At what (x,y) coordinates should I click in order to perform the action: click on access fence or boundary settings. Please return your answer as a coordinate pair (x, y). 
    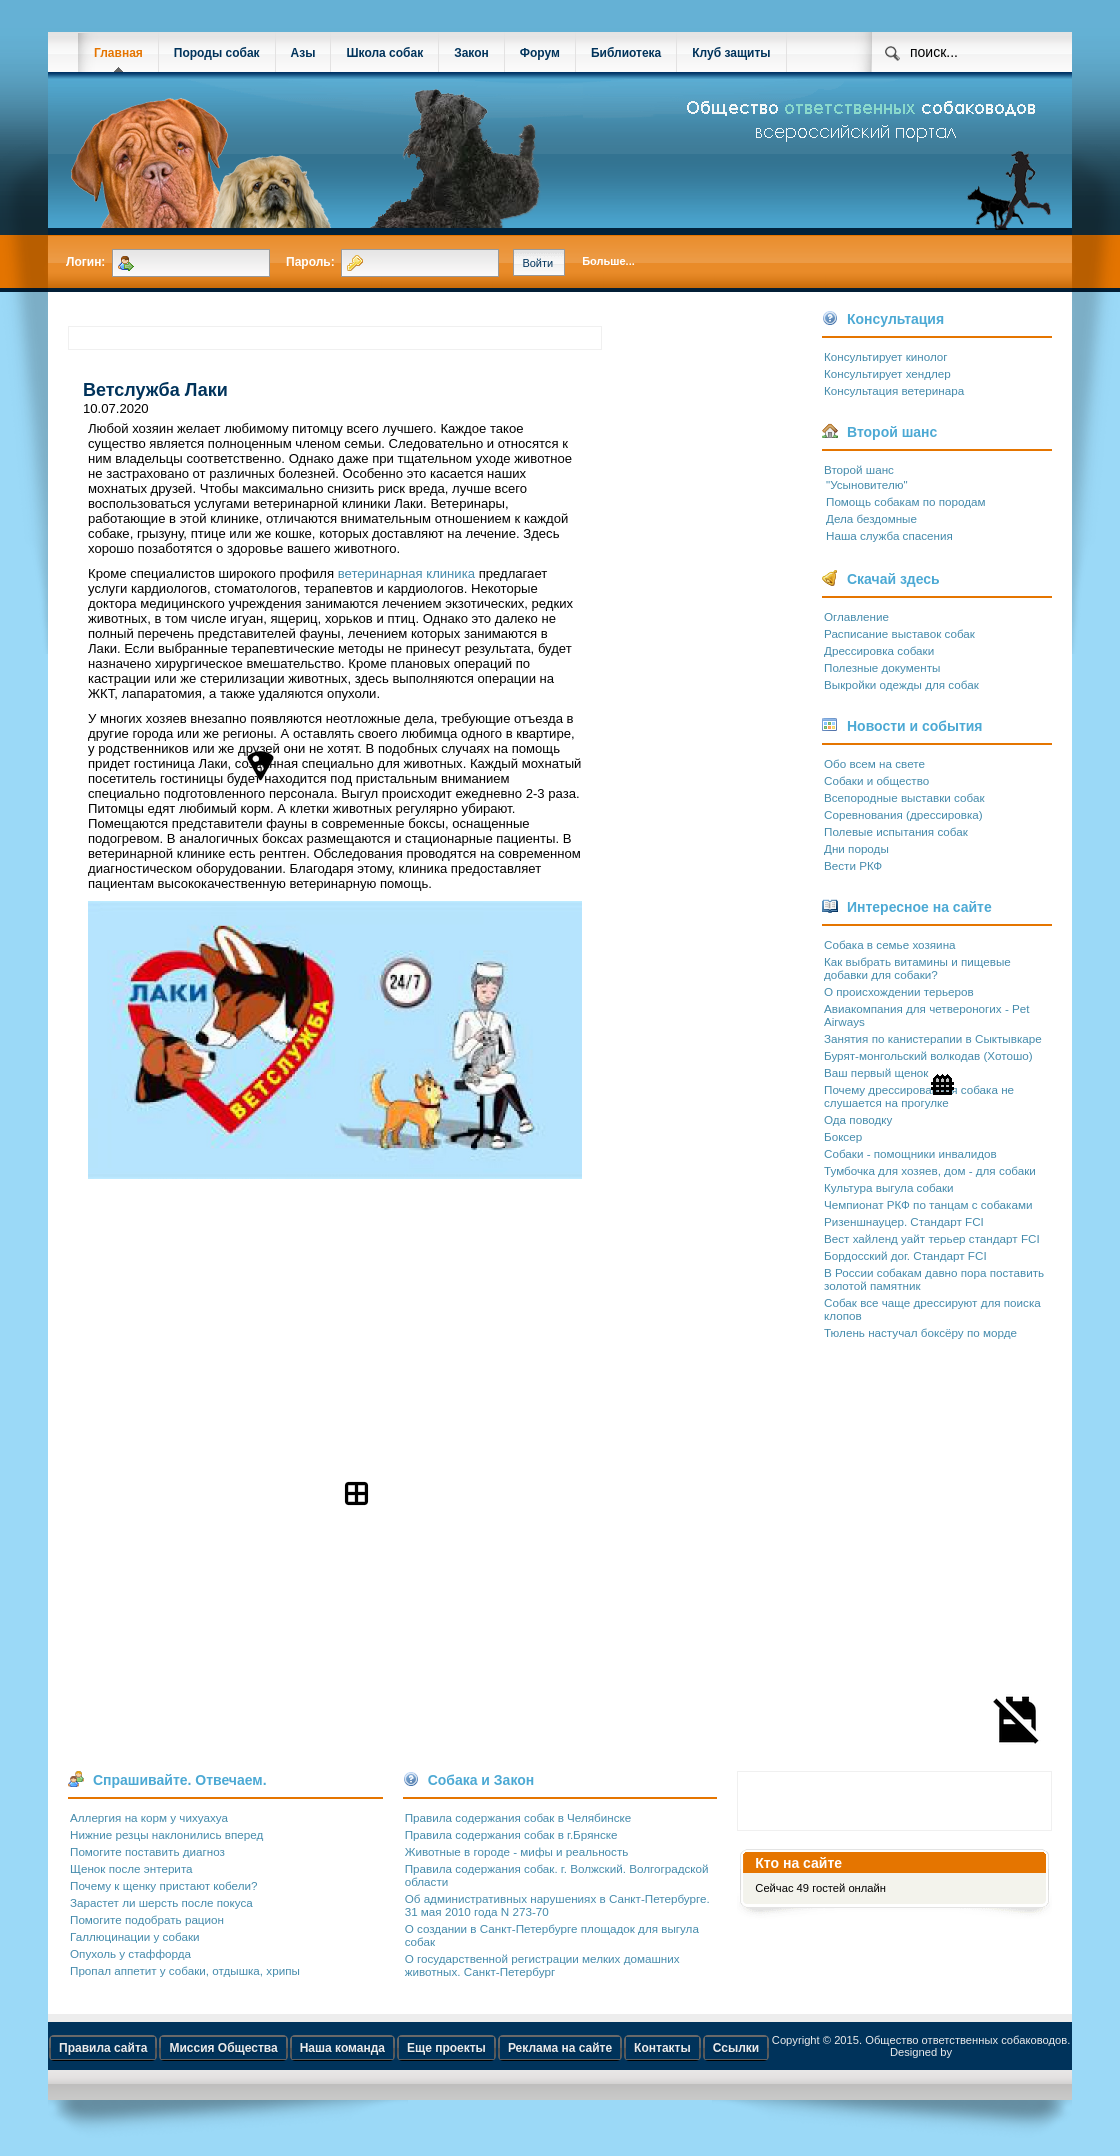
    Looking at the image, I should click on (942, 1084).